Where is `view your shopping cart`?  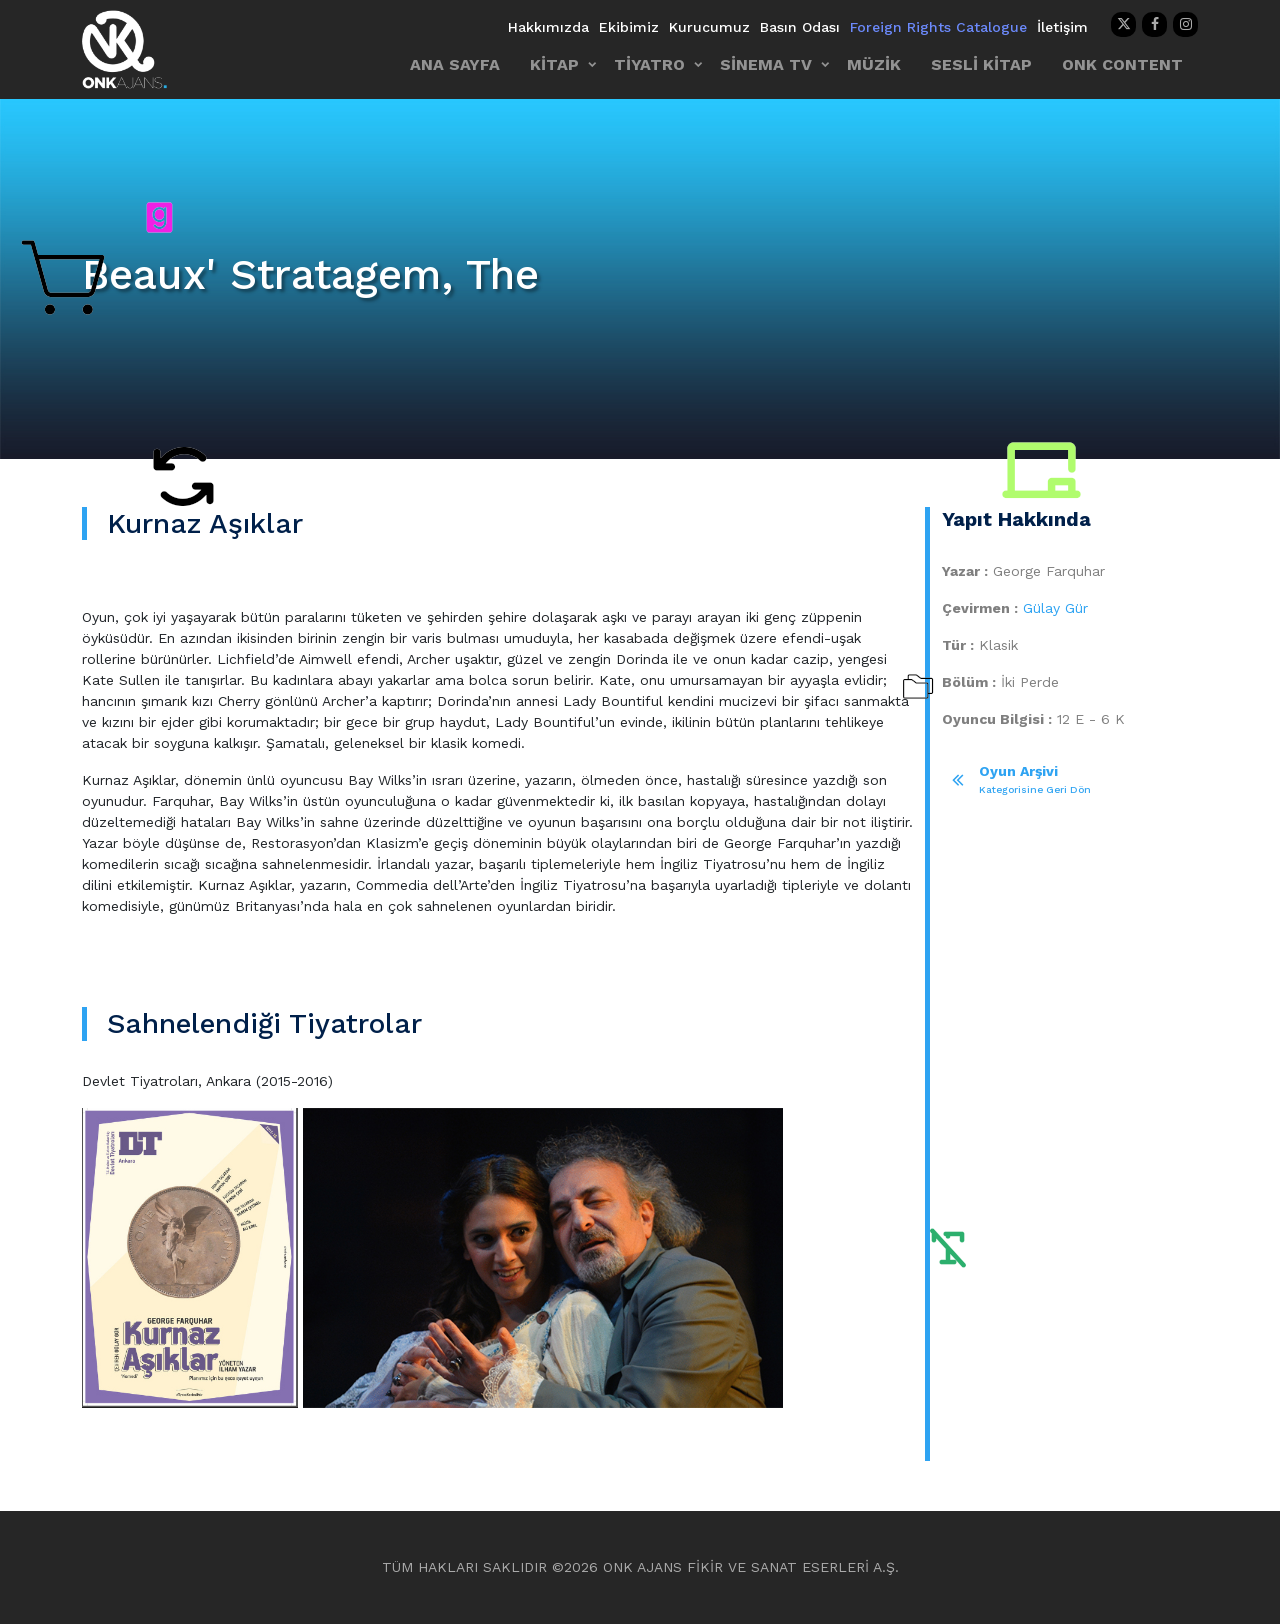 view your shopping cart is located at coordinates (64, 277).